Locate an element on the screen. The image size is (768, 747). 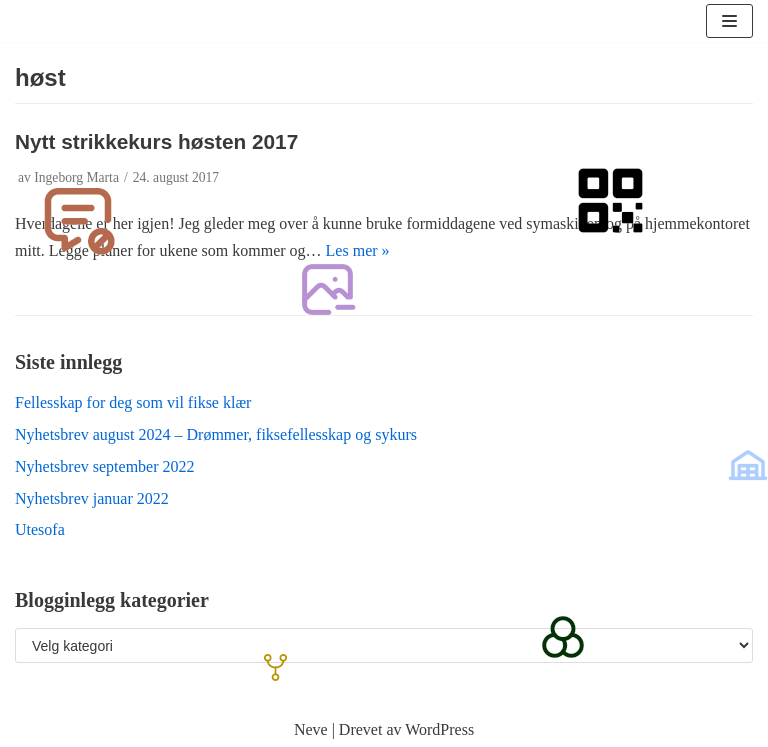
scan or generate a QR code is located at coordinates (610, 200).